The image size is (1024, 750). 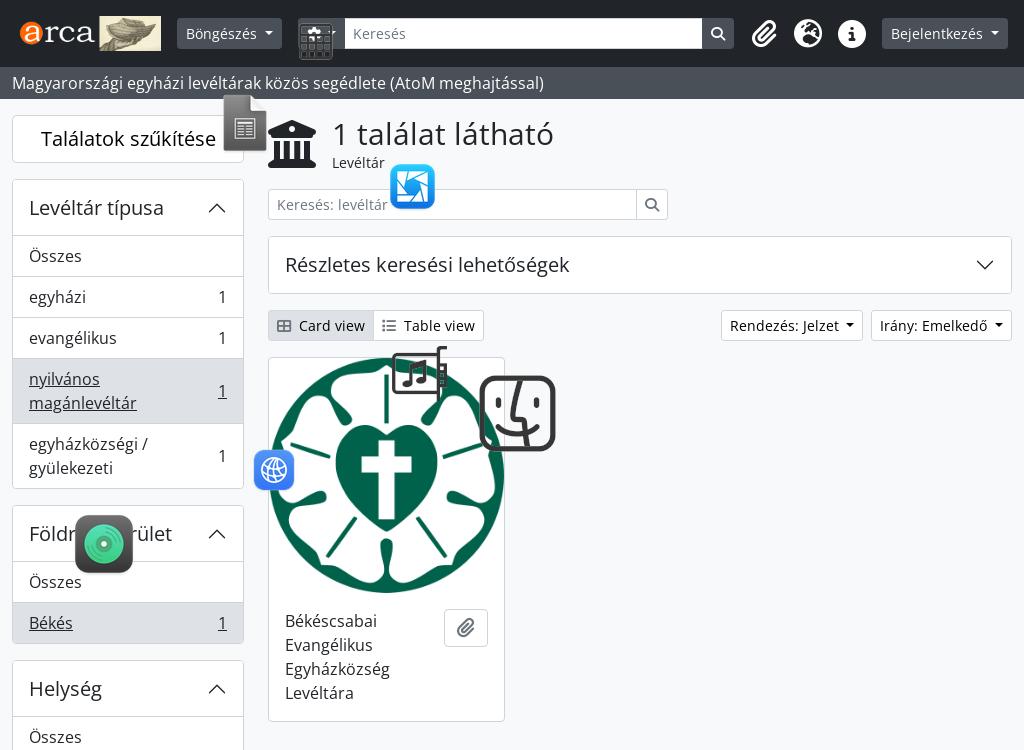 I want to click on open Lens, a Kubernetes IDE for managing clusters, so click(x=412, y=186).